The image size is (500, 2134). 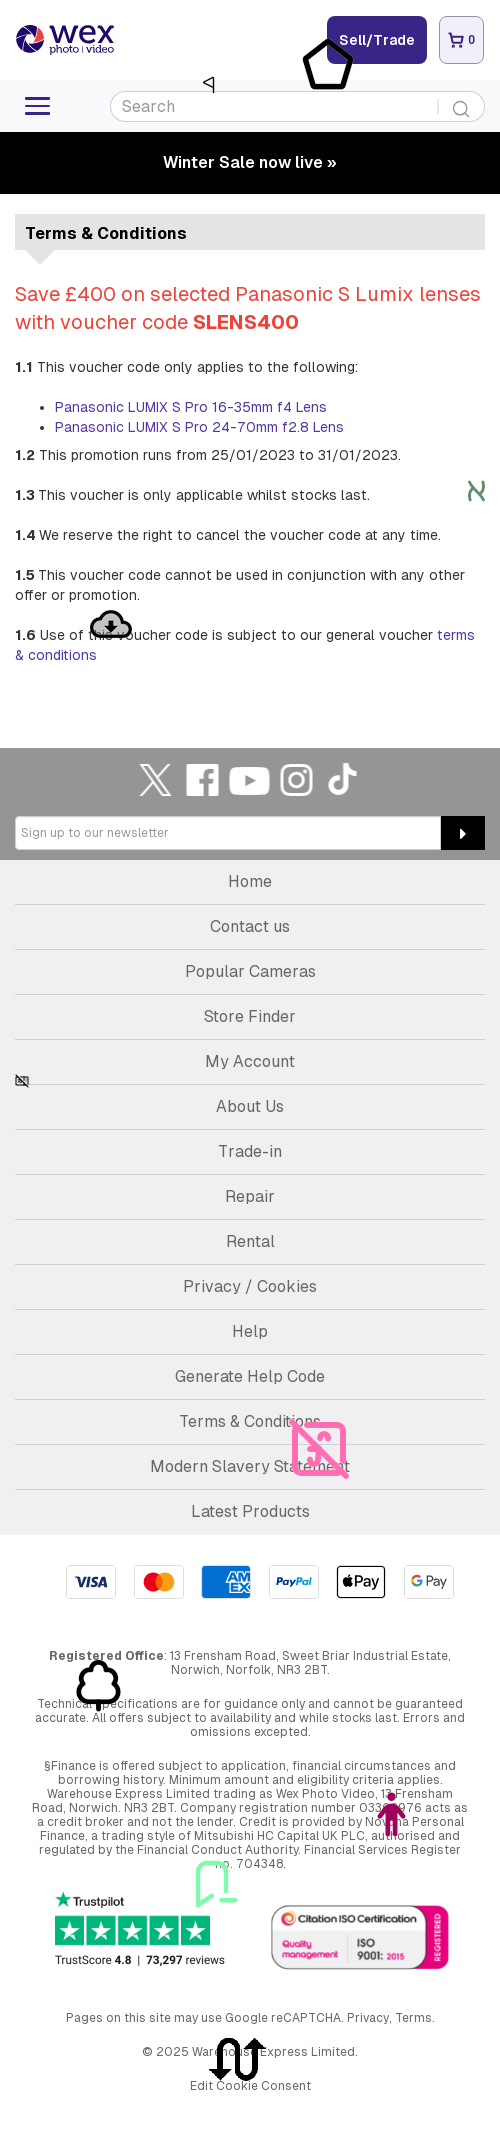 I want to click on swap or switch between active calls, so click(x=237, y=2060).